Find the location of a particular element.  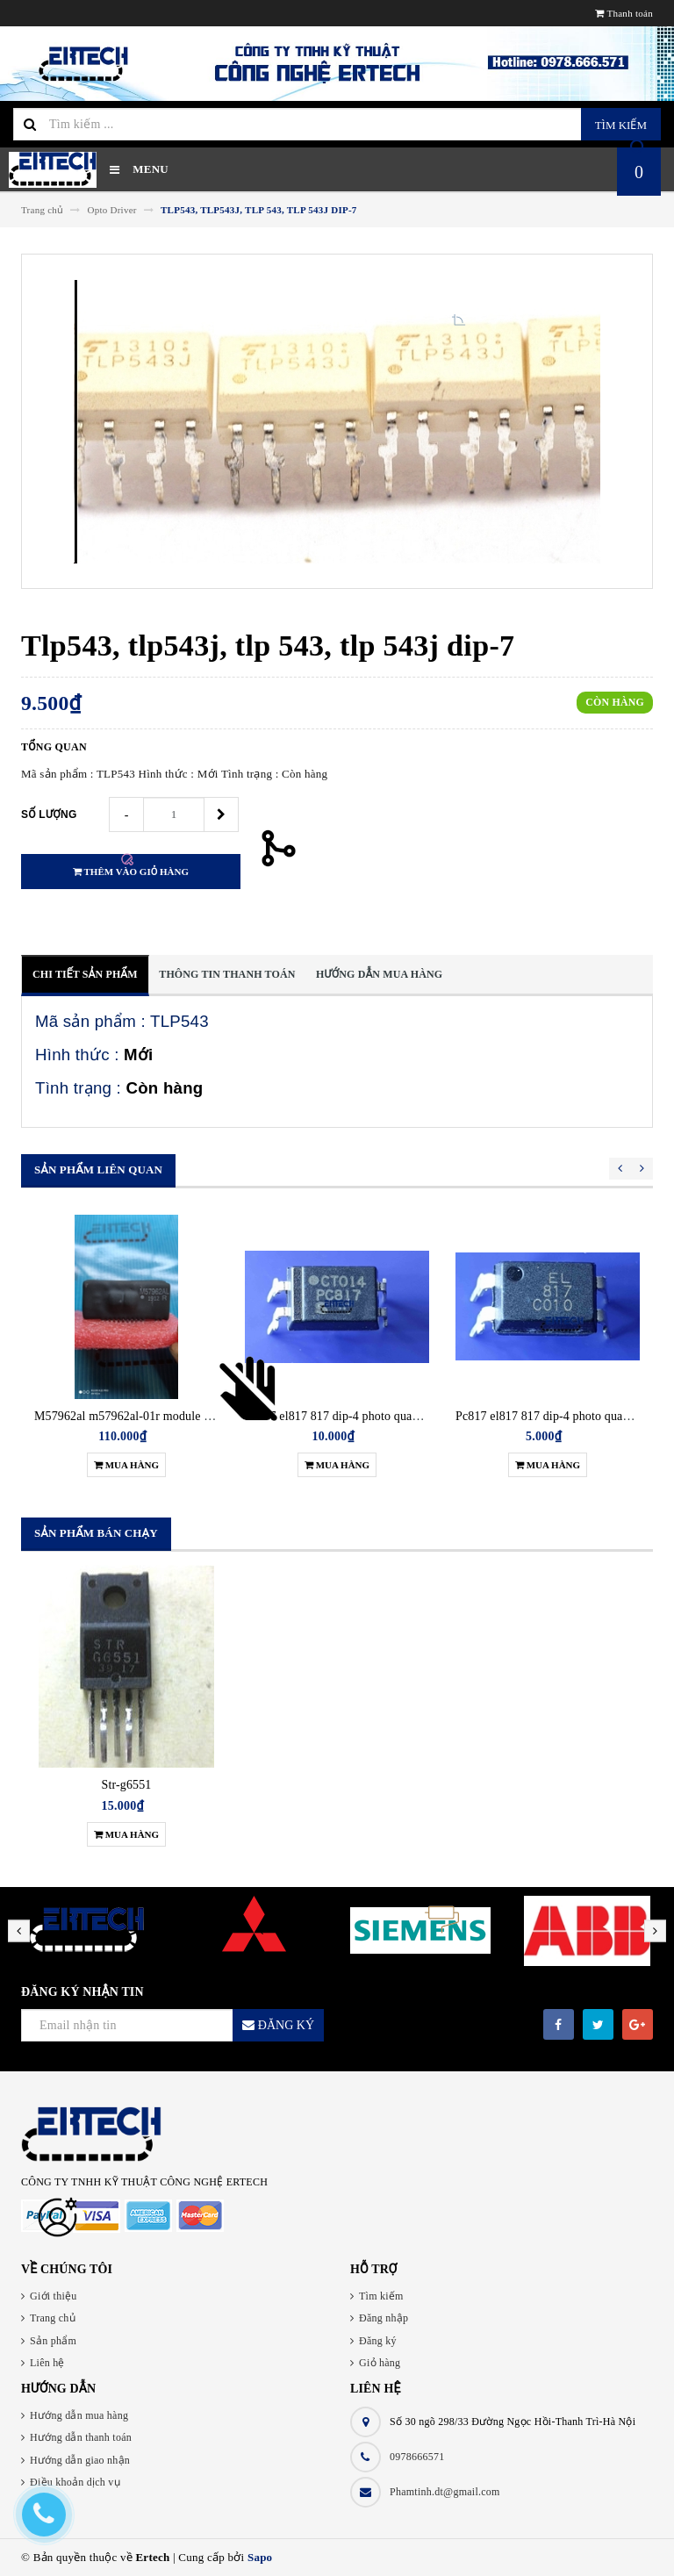

do not touch - touchscreen disabled is located at coordinates (250, 1389).